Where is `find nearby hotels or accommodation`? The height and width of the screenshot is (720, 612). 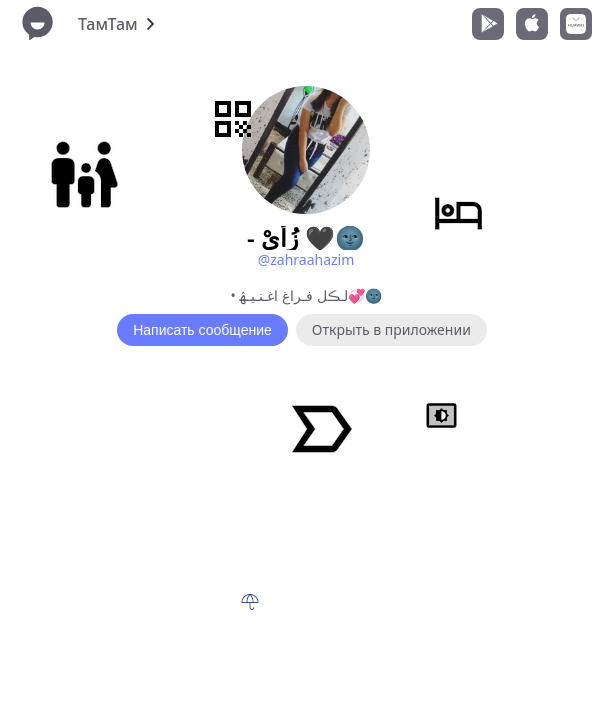 find nearby hotels or accommodation is located at coordinates (458, 212).